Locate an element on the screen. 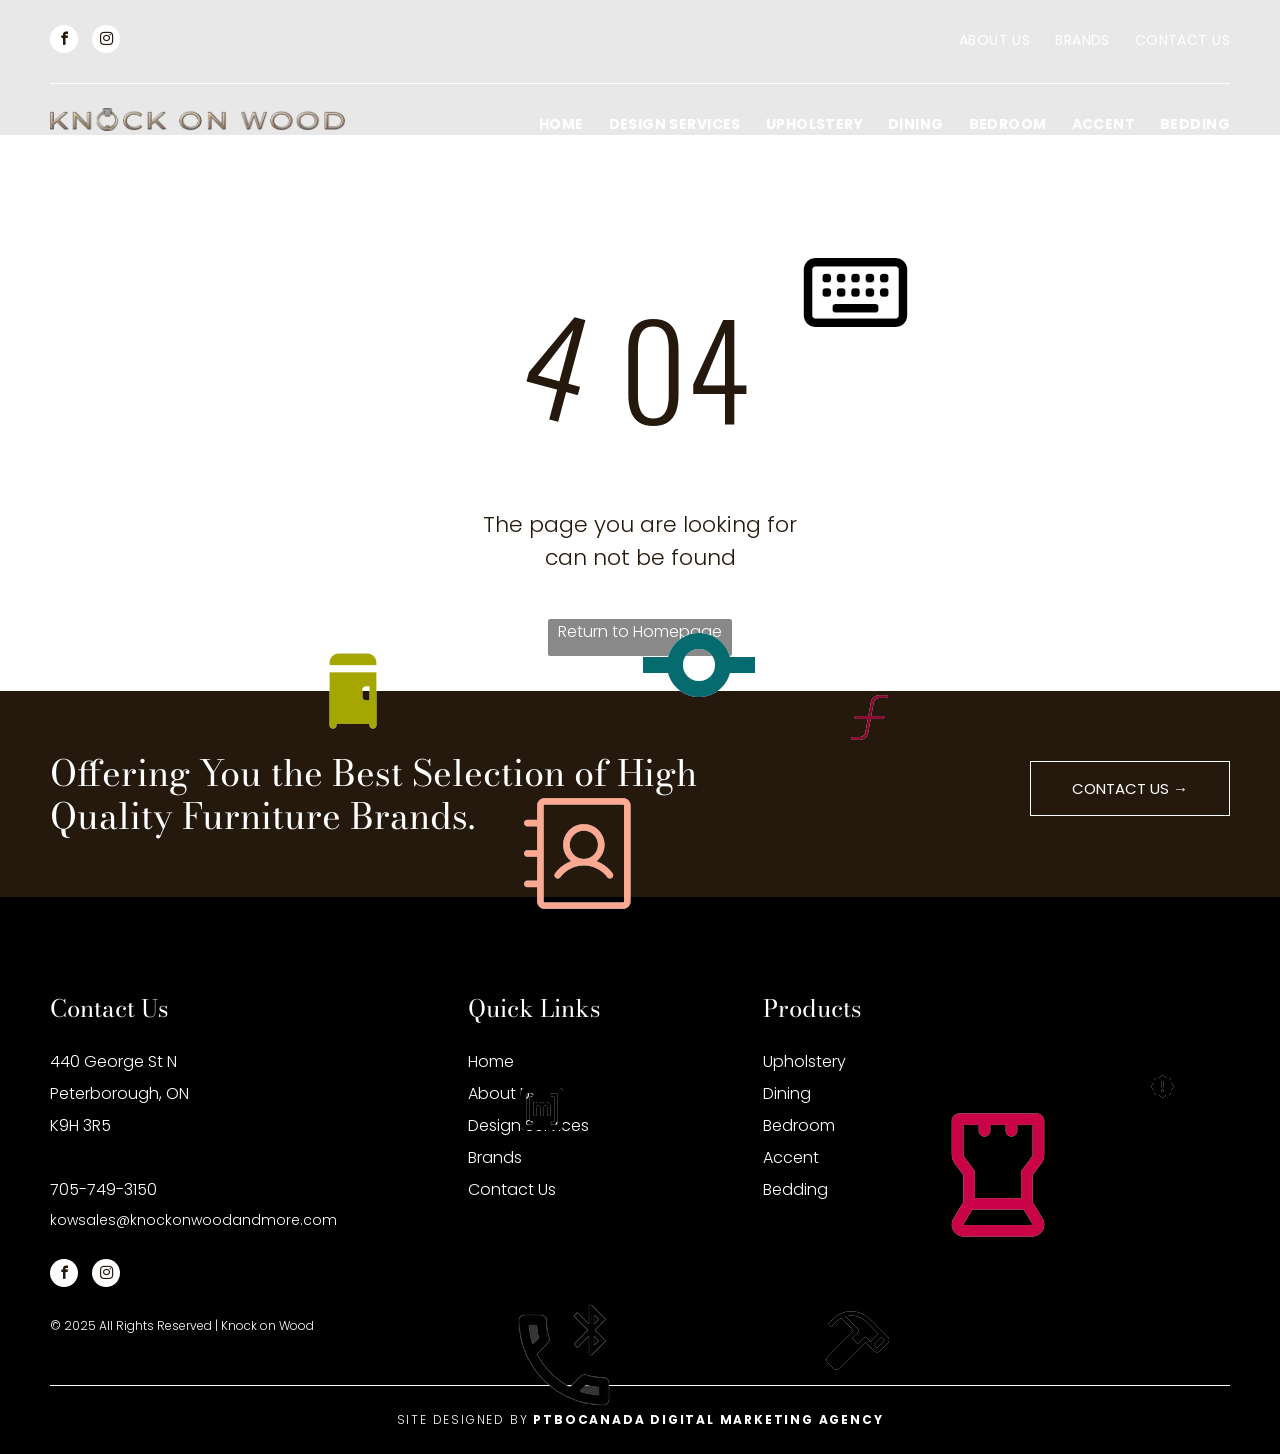 Image resolution: width=1280 pixels, height=1454 pixels. open your contacts or address book is located at coordinates (579, 853).